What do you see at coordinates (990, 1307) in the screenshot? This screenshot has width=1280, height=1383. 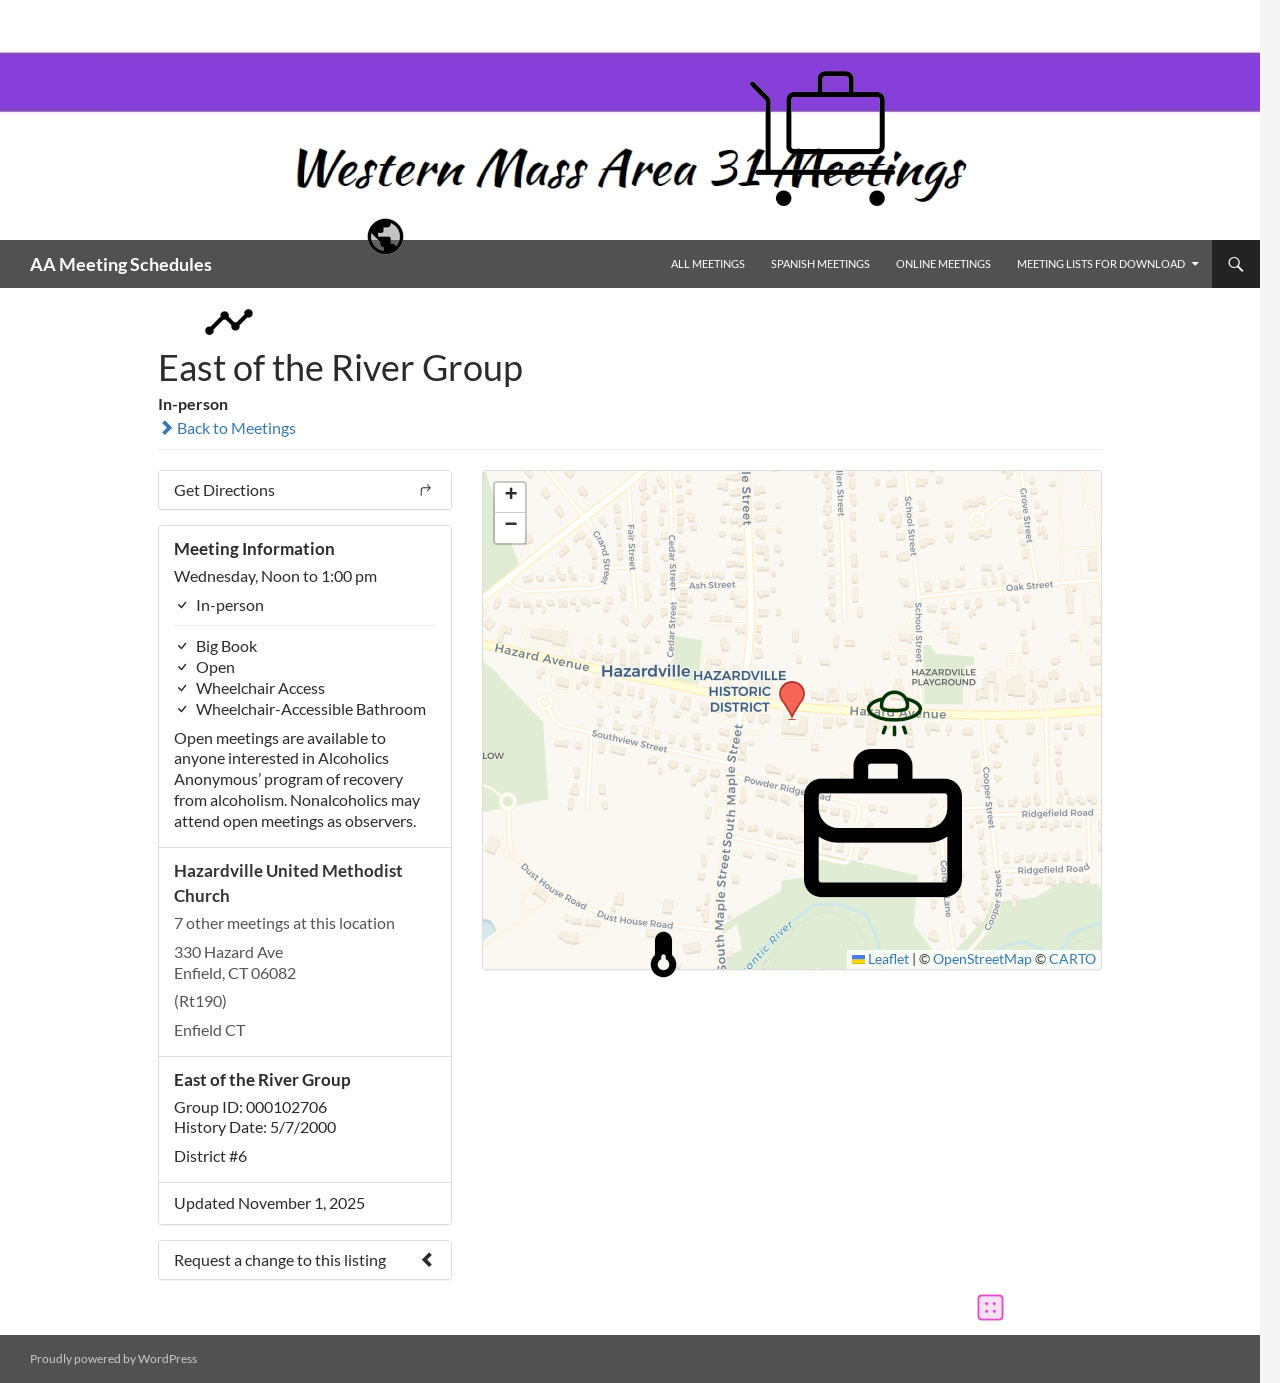 I see `represents a dice roll result of four` at bounding box center [990, 1307].